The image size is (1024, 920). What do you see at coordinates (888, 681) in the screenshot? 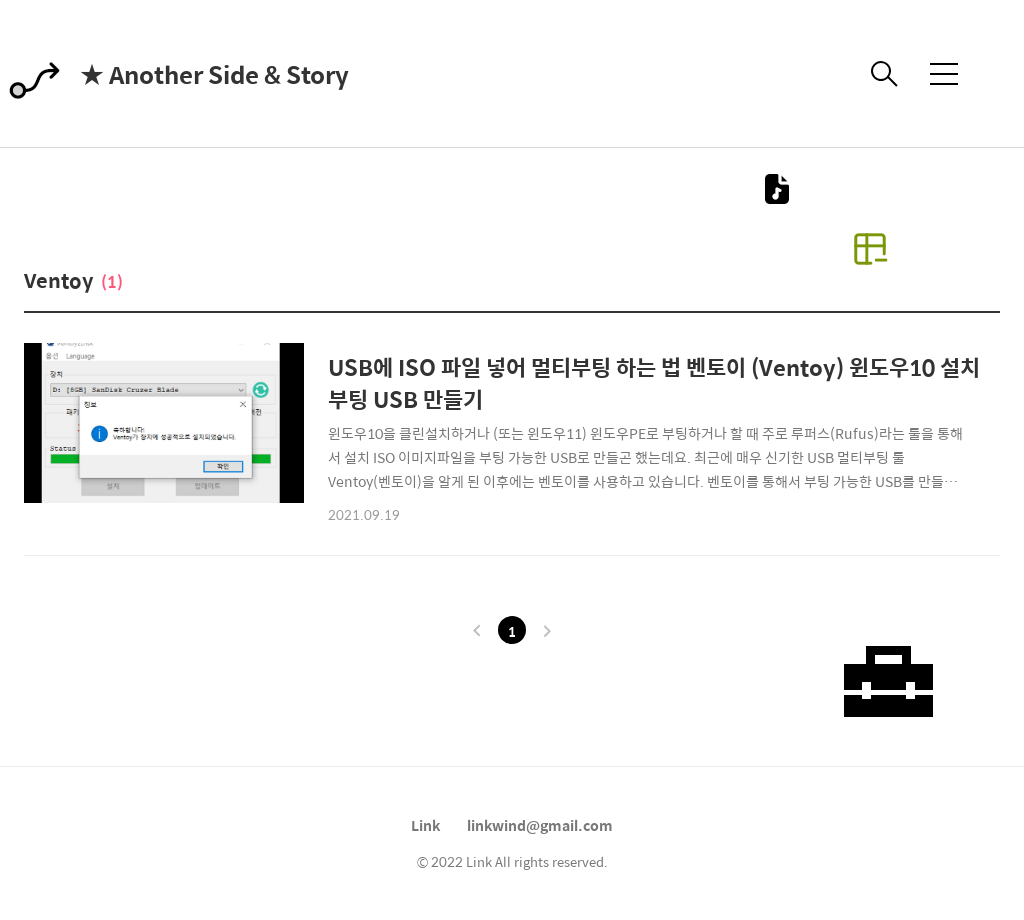
I see `access home repair services` at bounding box center [888, 681].